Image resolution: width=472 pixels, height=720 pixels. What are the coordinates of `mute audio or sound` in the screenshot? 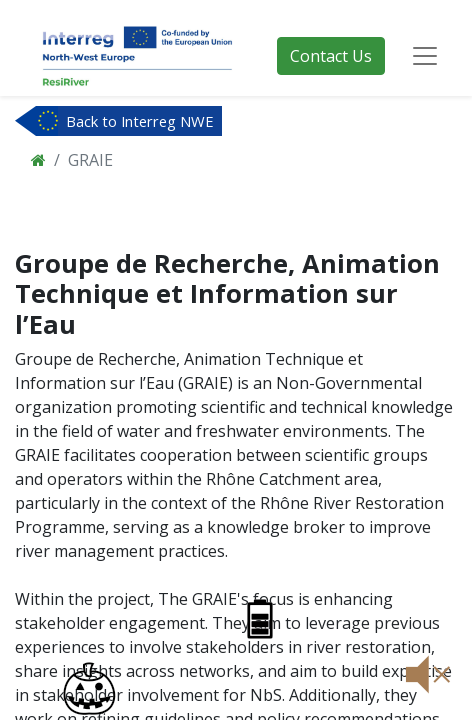 It's located at (426, 674).